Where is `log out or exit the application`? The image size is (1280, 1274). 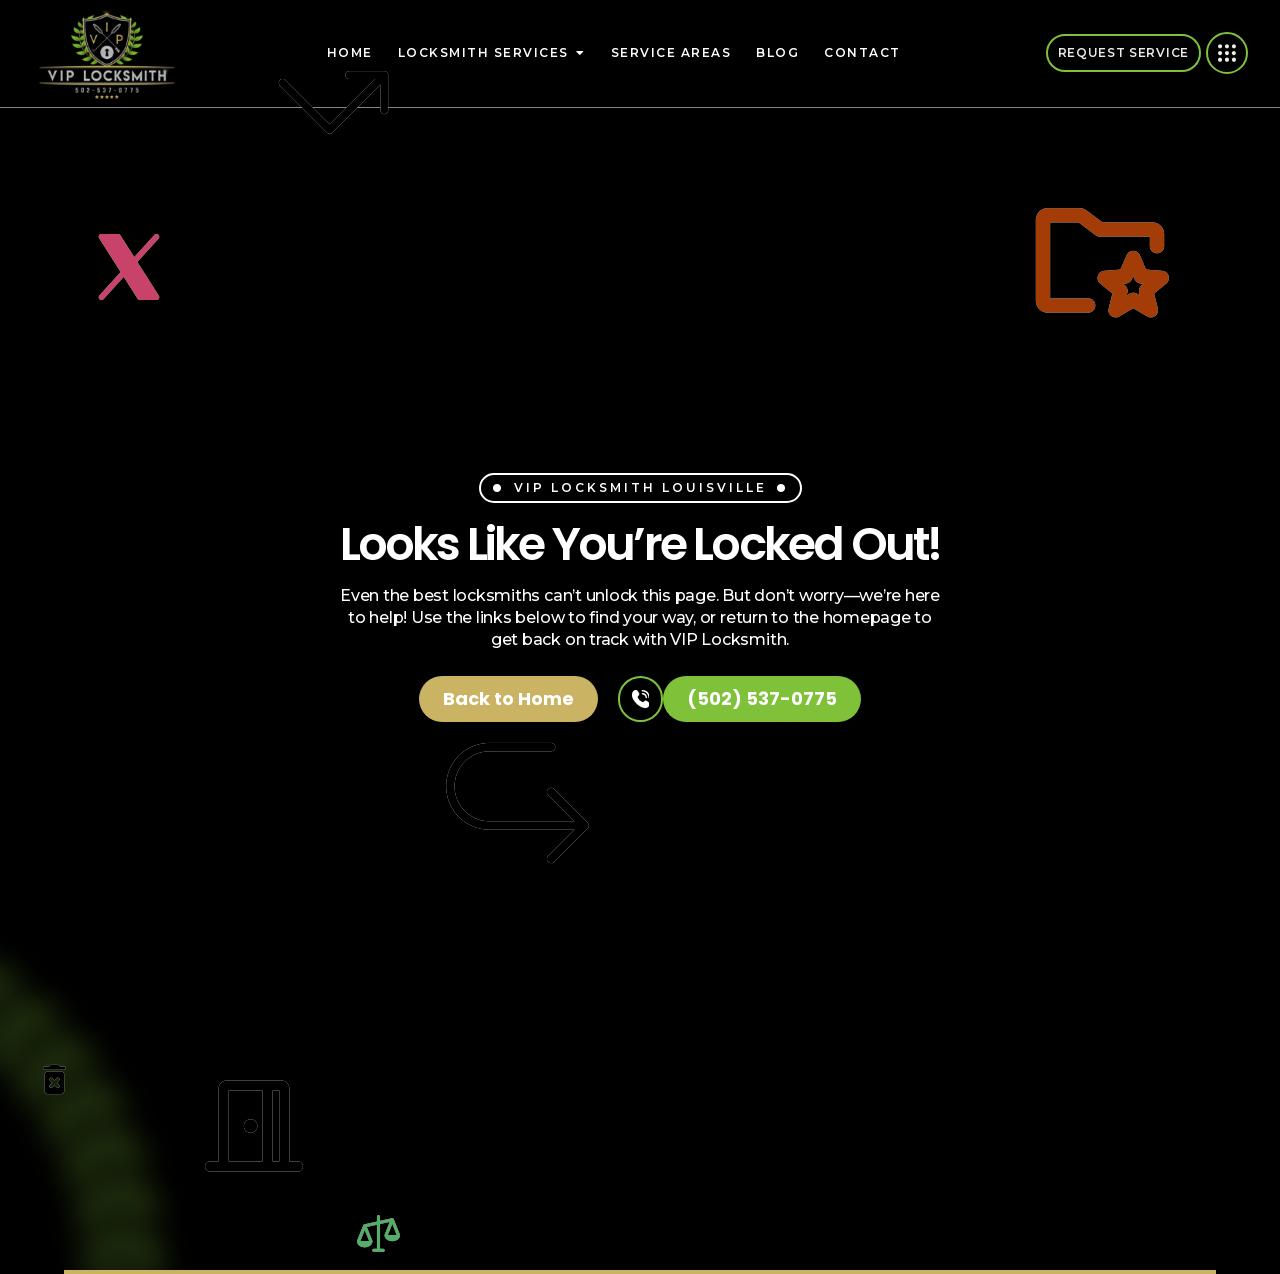
log out or exit the application is located at coordinates (254, 1126).